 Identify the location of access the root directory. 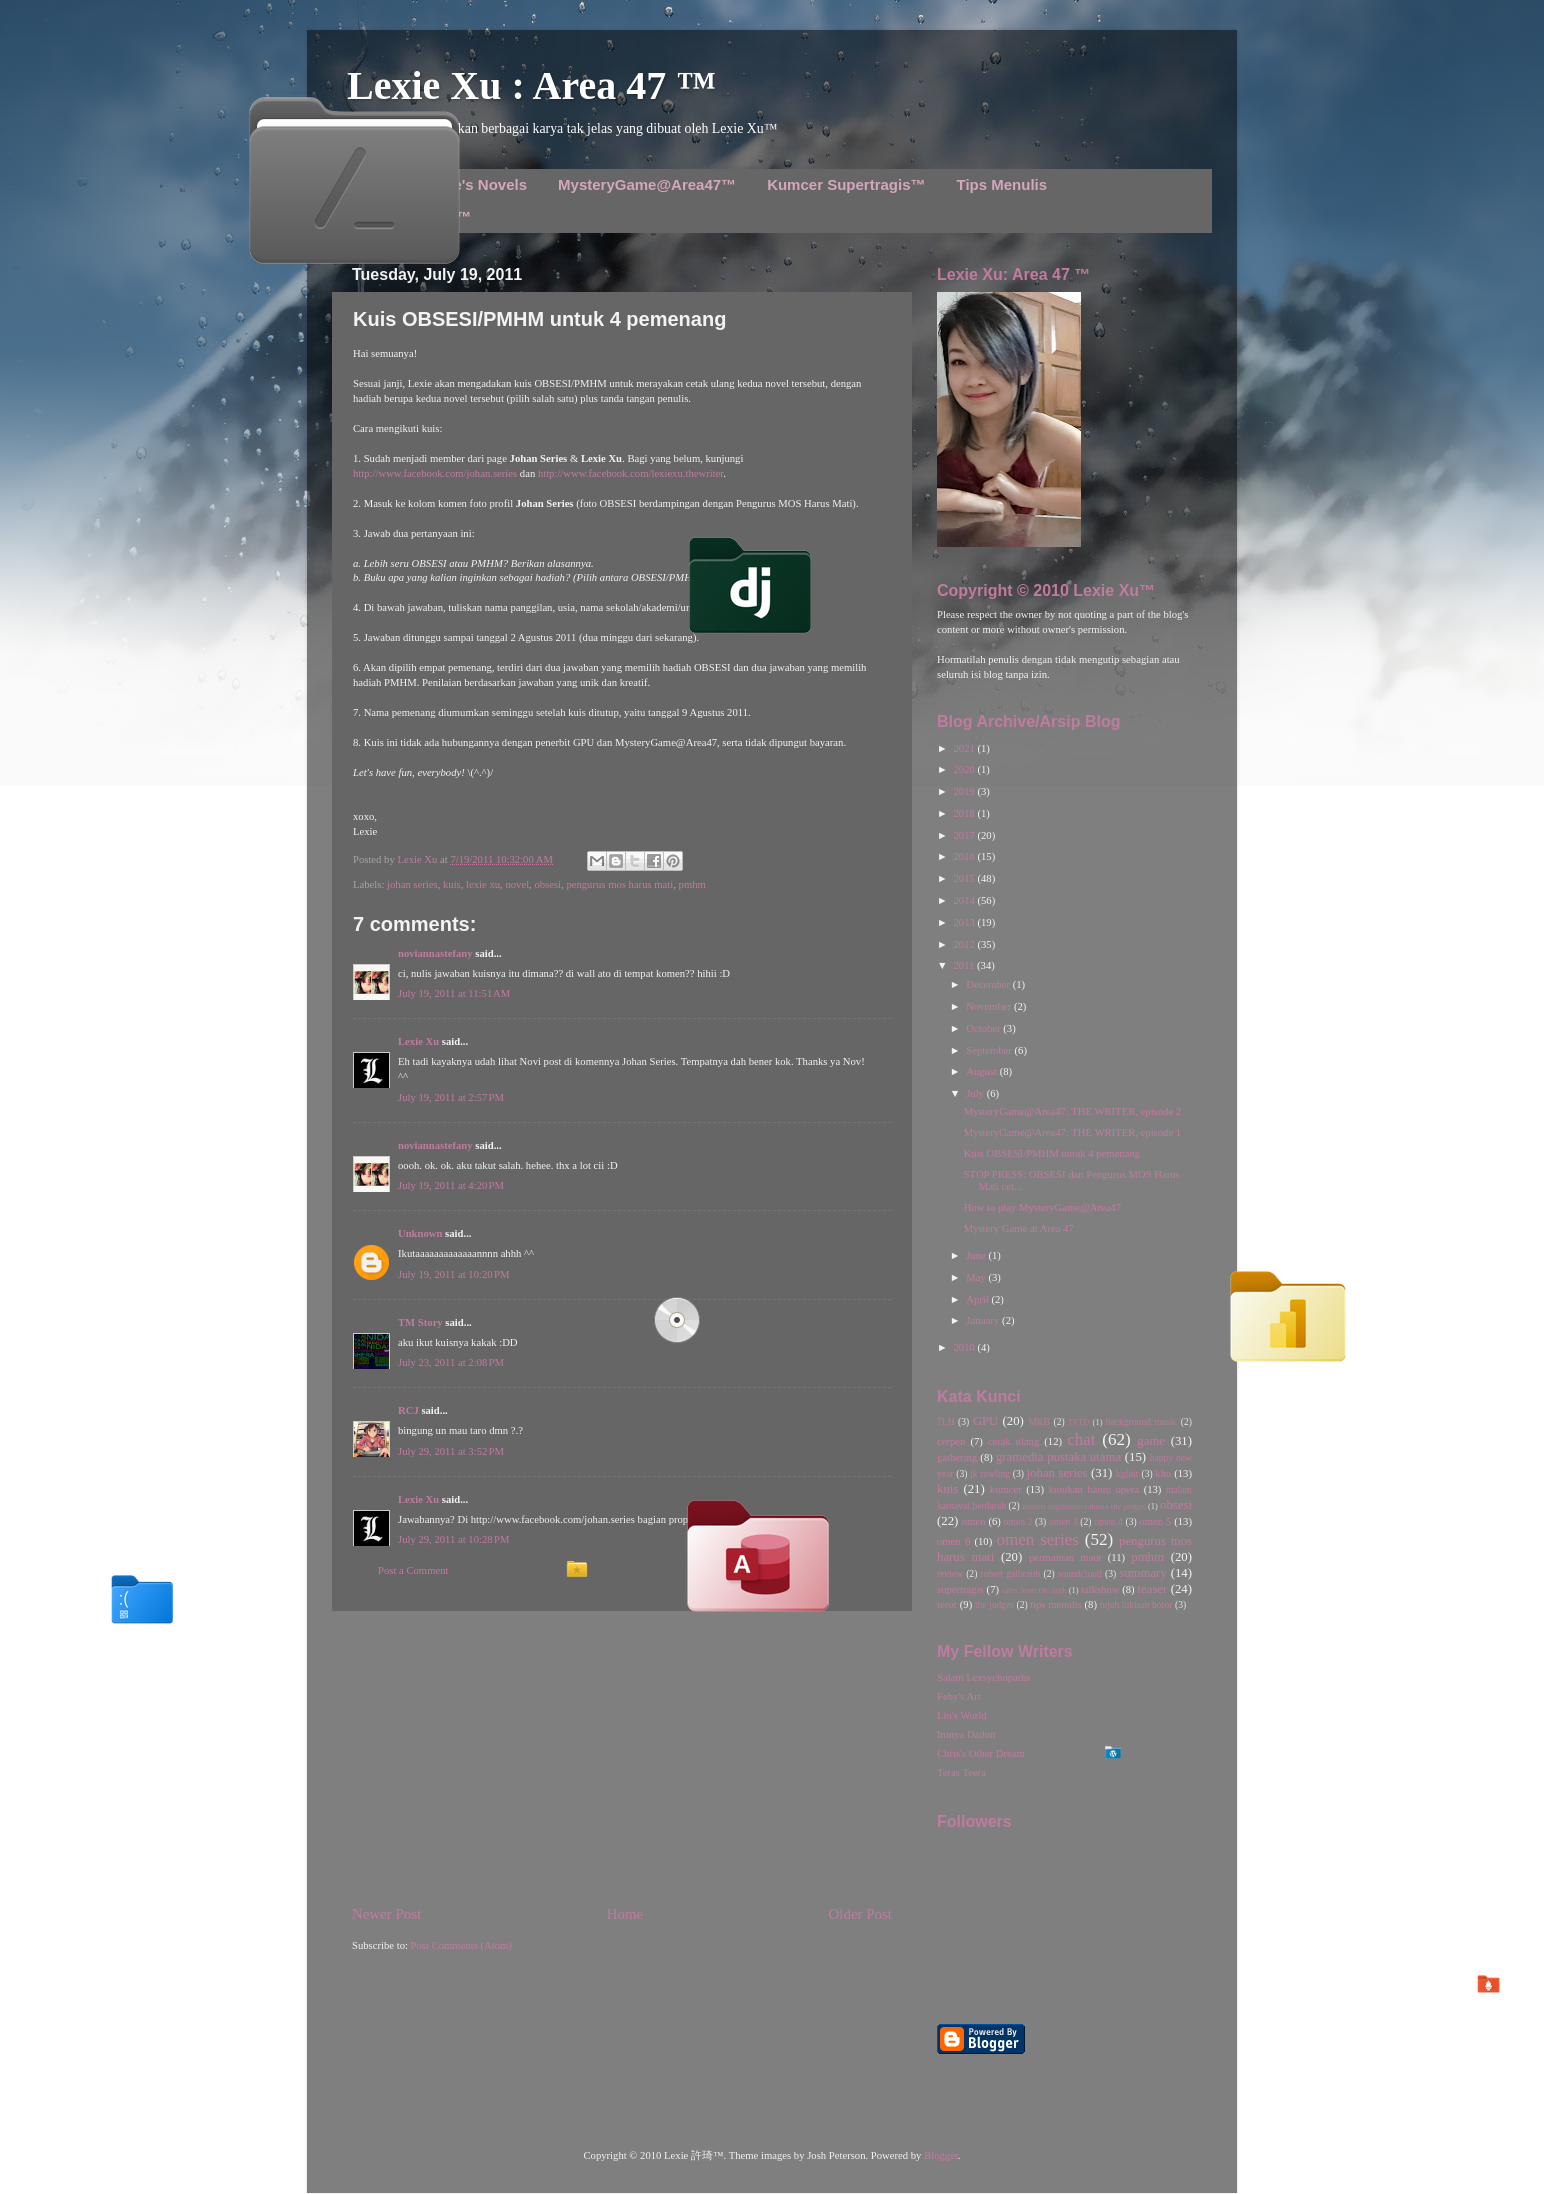
(354, 180).